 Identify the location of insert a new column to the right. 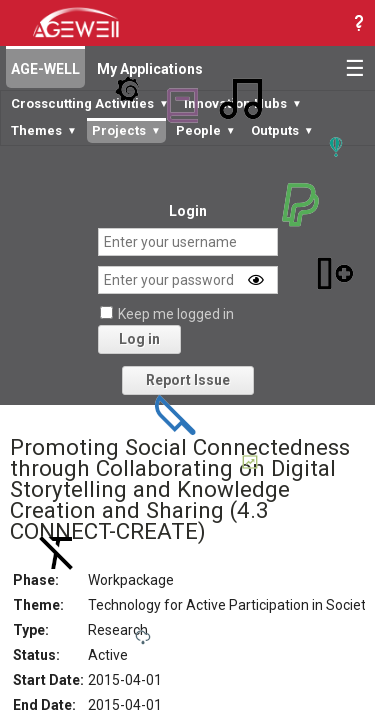
(333, 273).